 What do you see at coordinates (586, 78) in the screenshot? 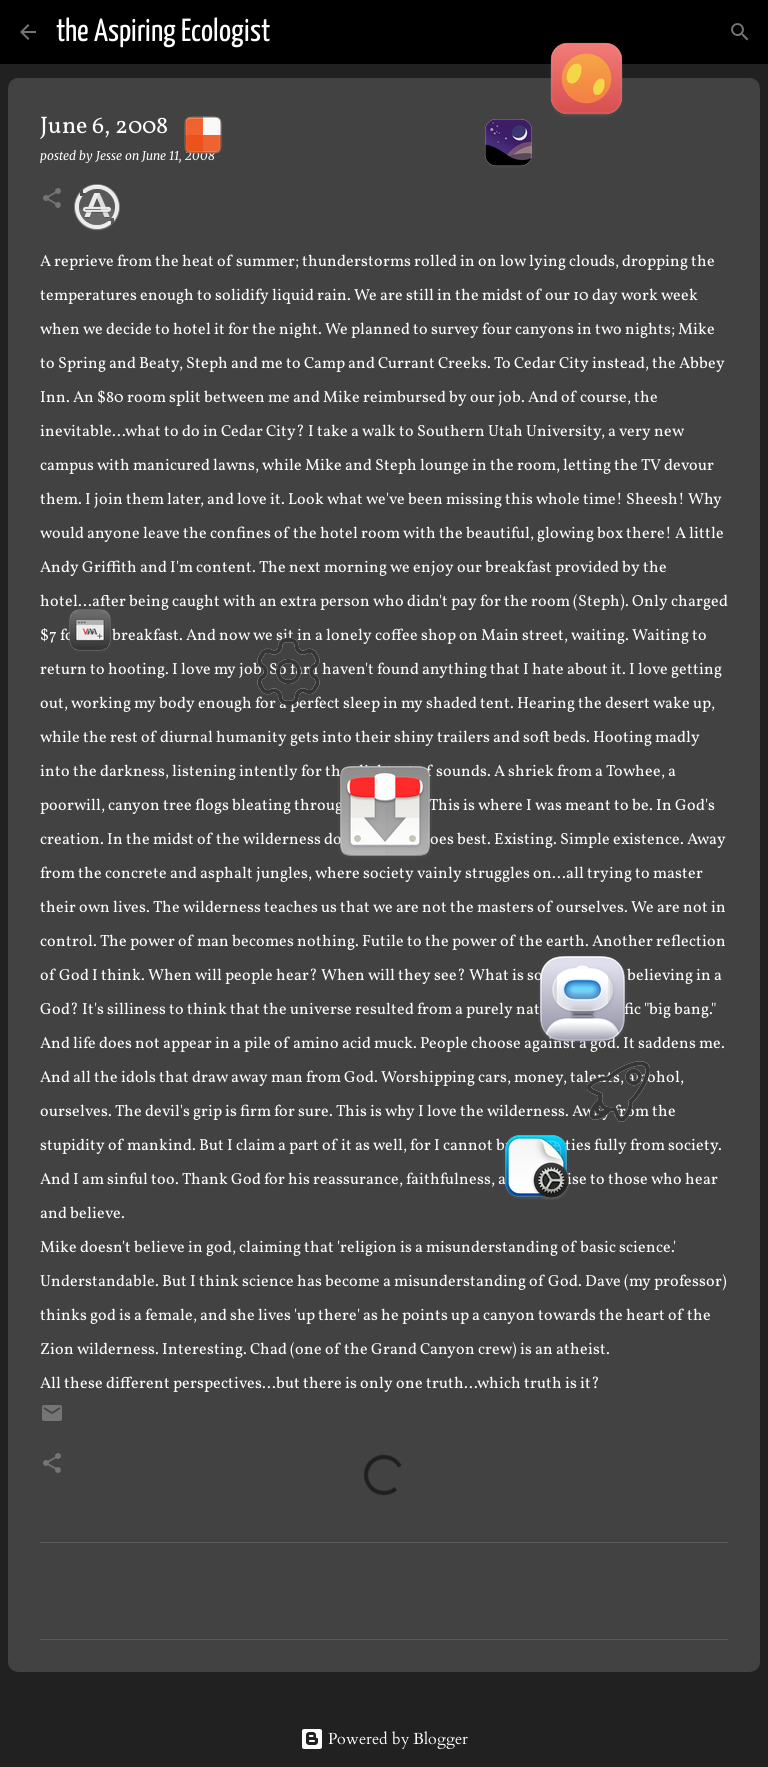
I see `open AntaresSQL database management app` at bounding box center [586, 78].